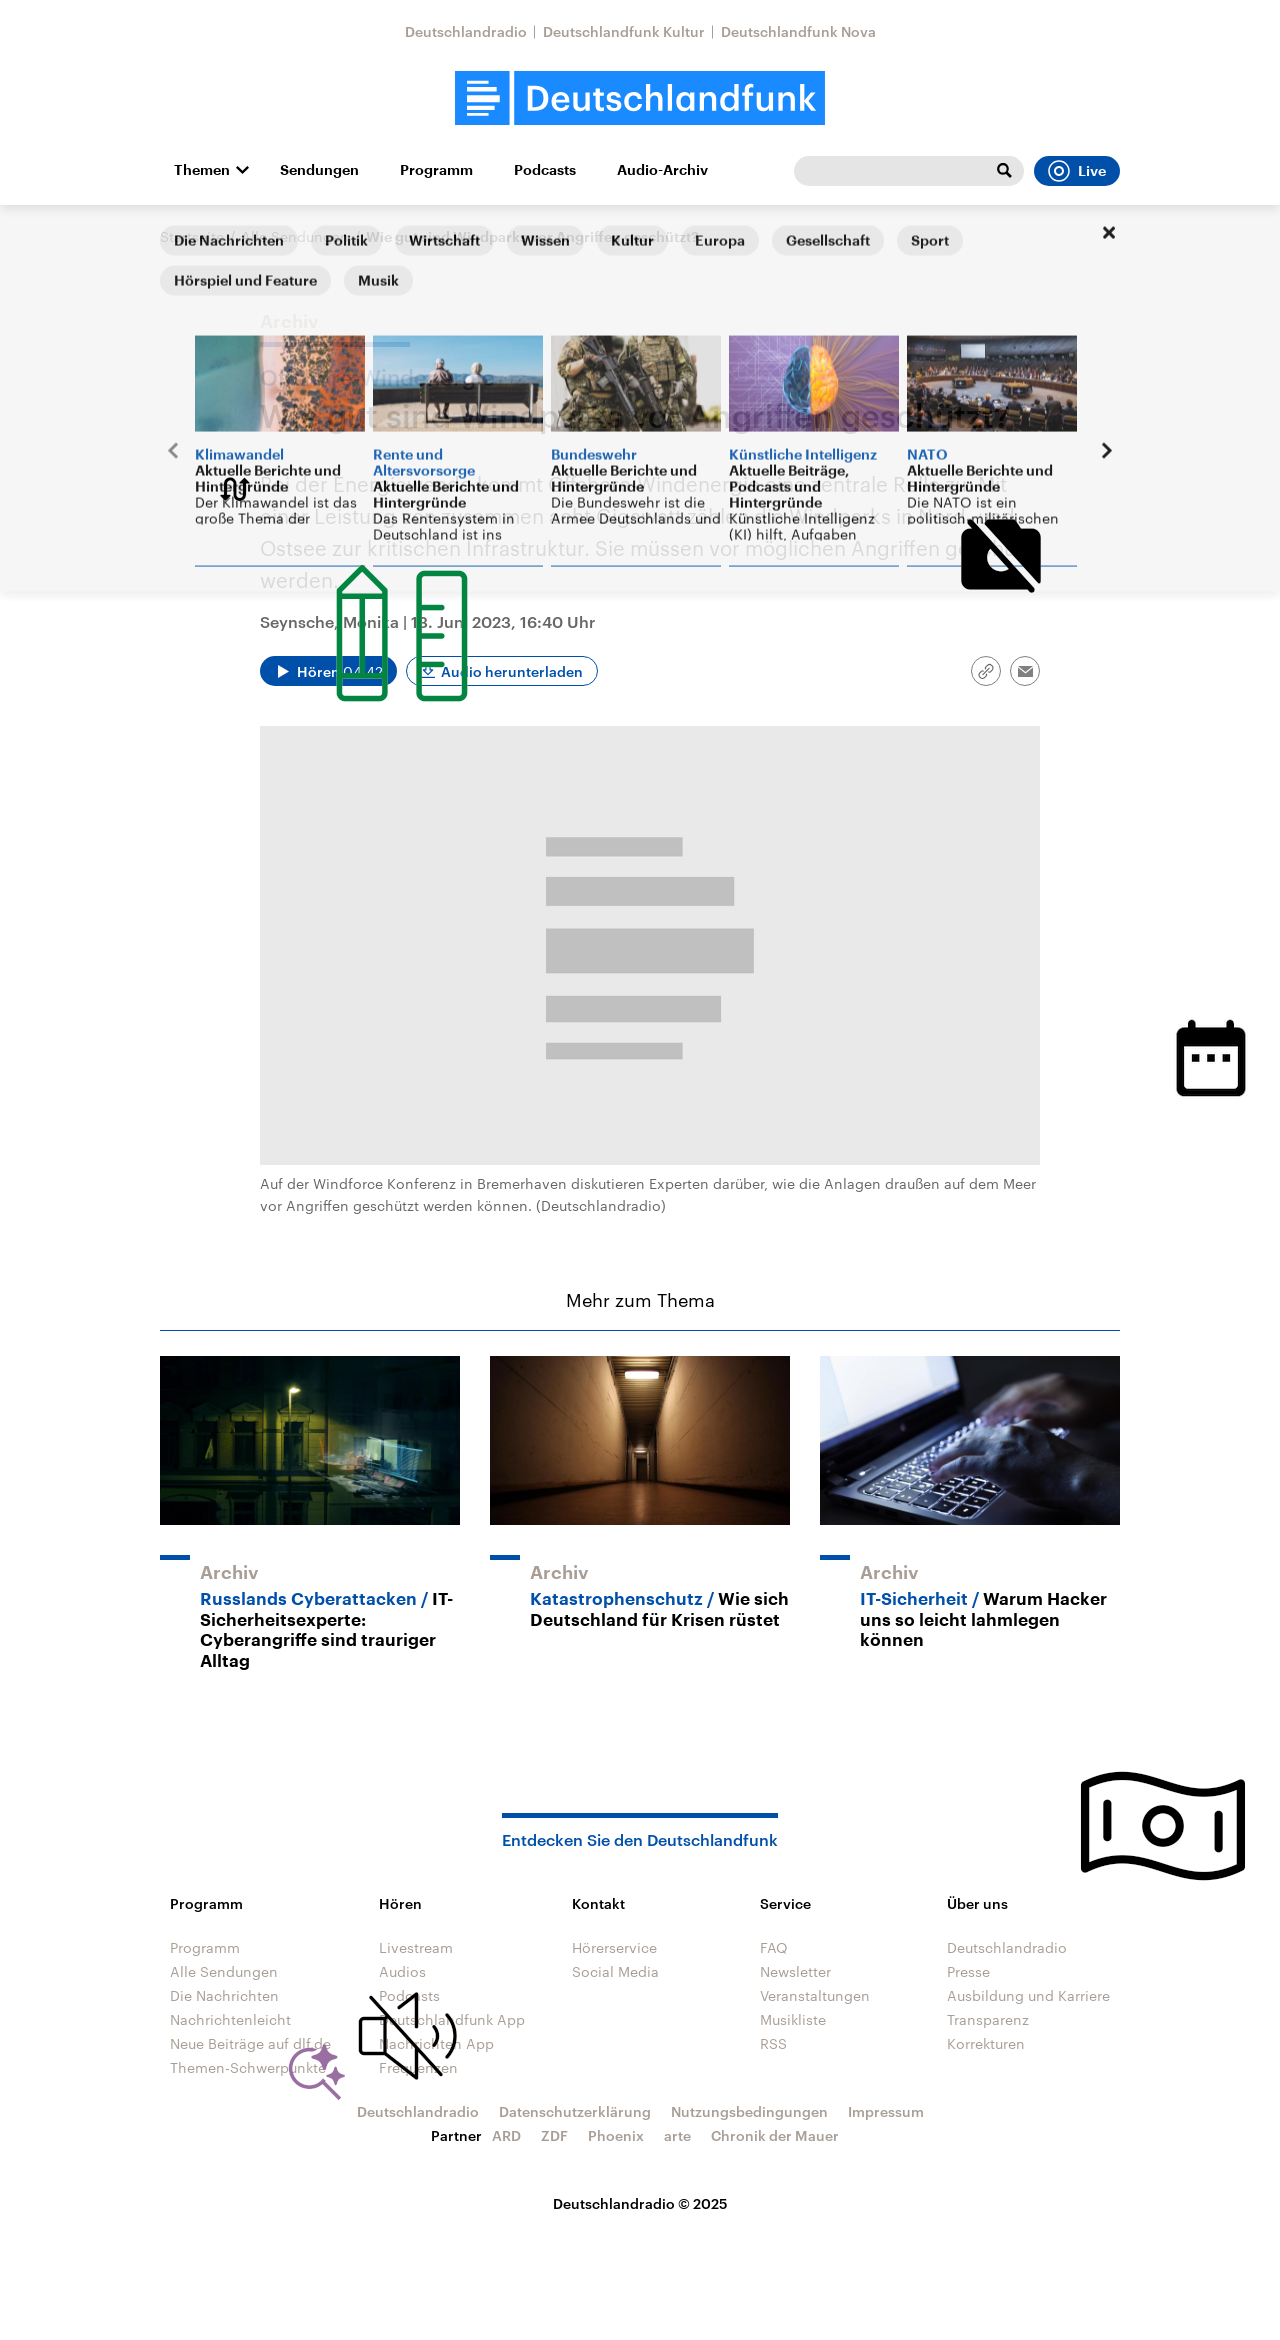 The height and width of the screenshot is (2340, 1280). I want to click on camera is disabled or turned off, so click(1001, 556).